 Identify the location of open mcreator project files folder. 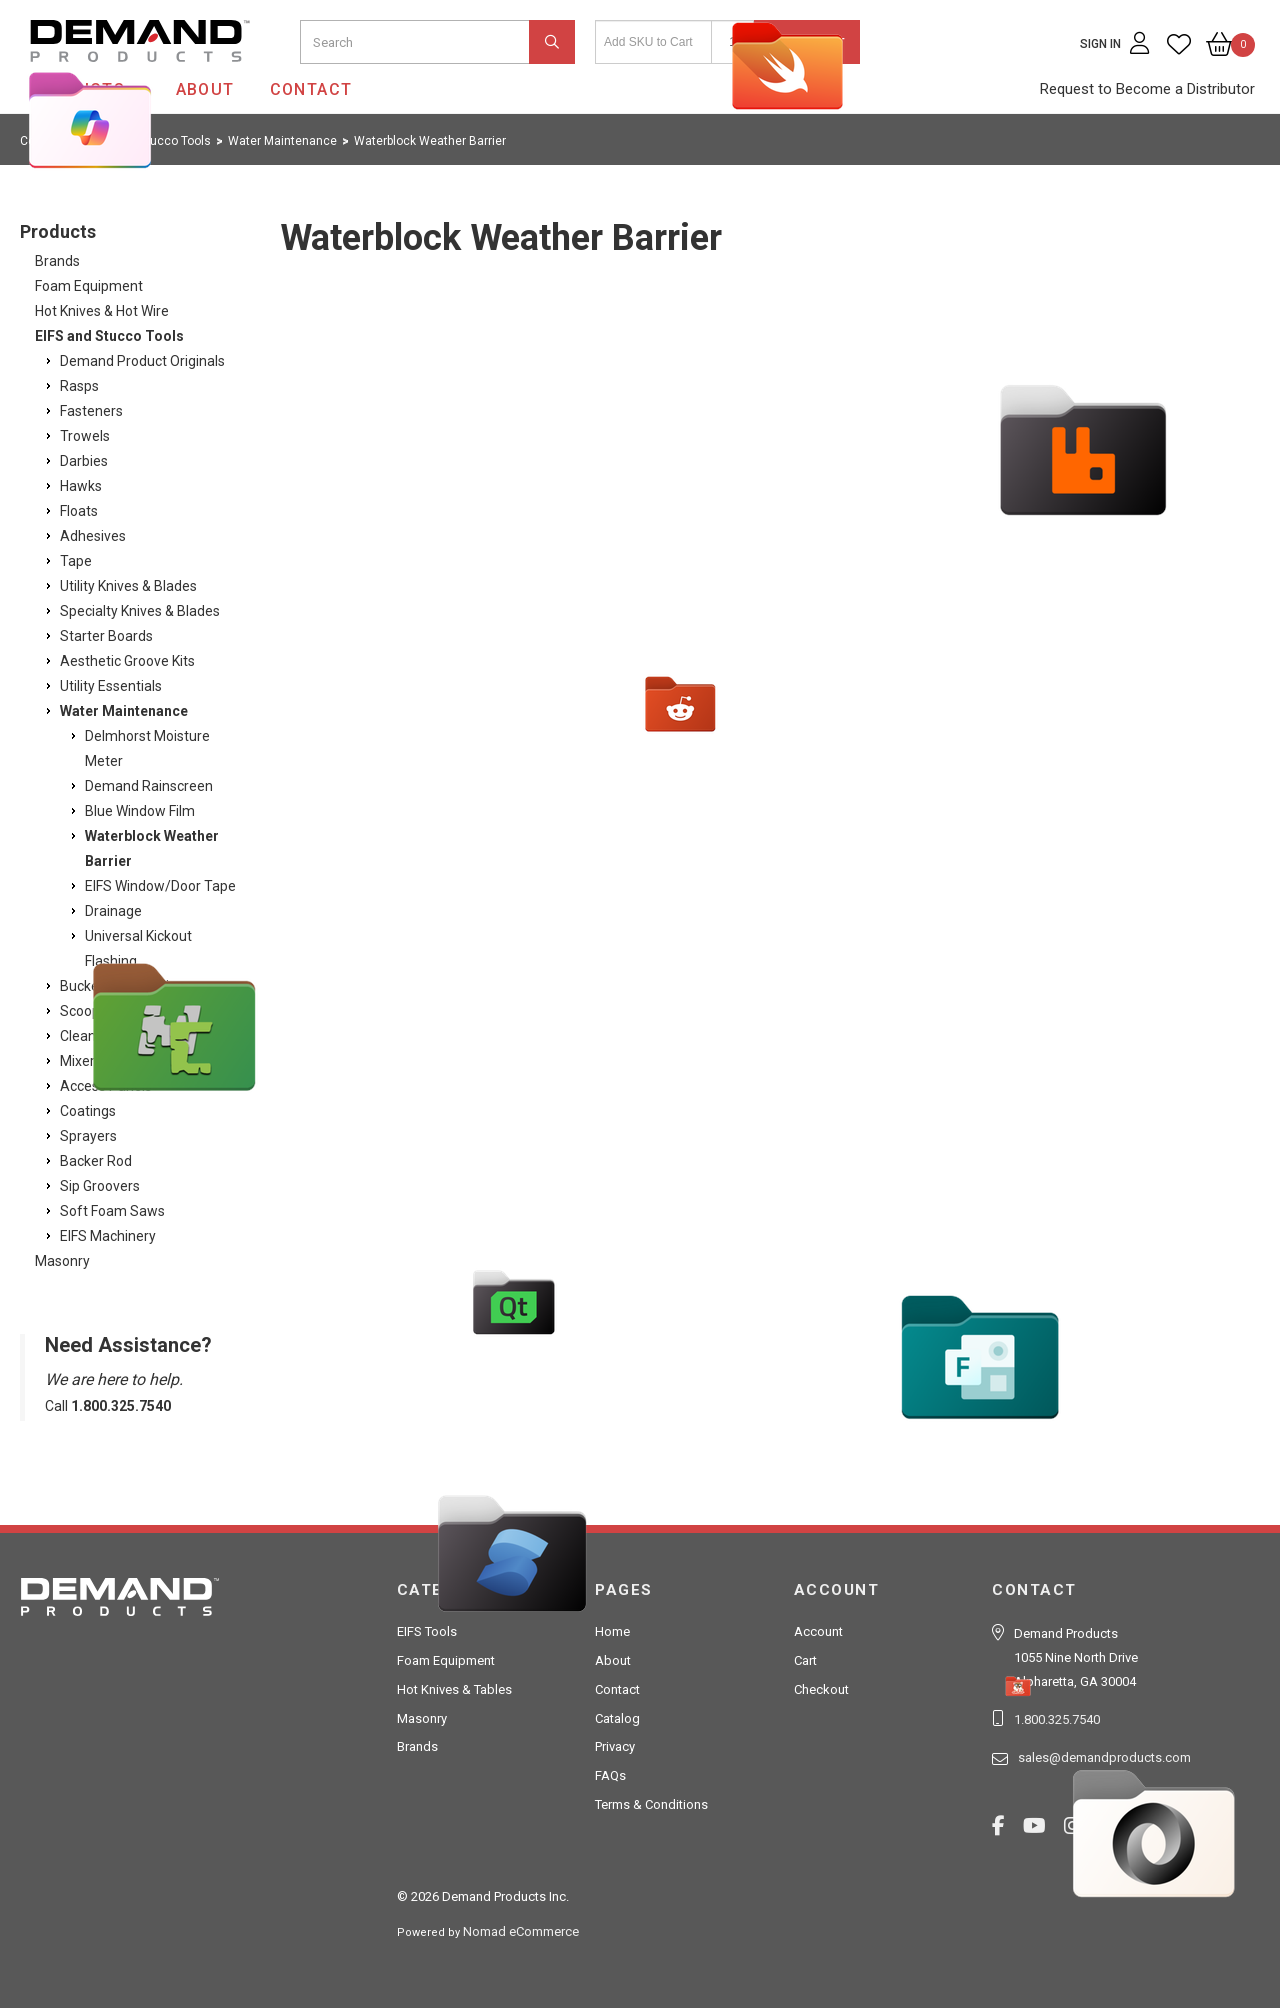
(173, 1031).